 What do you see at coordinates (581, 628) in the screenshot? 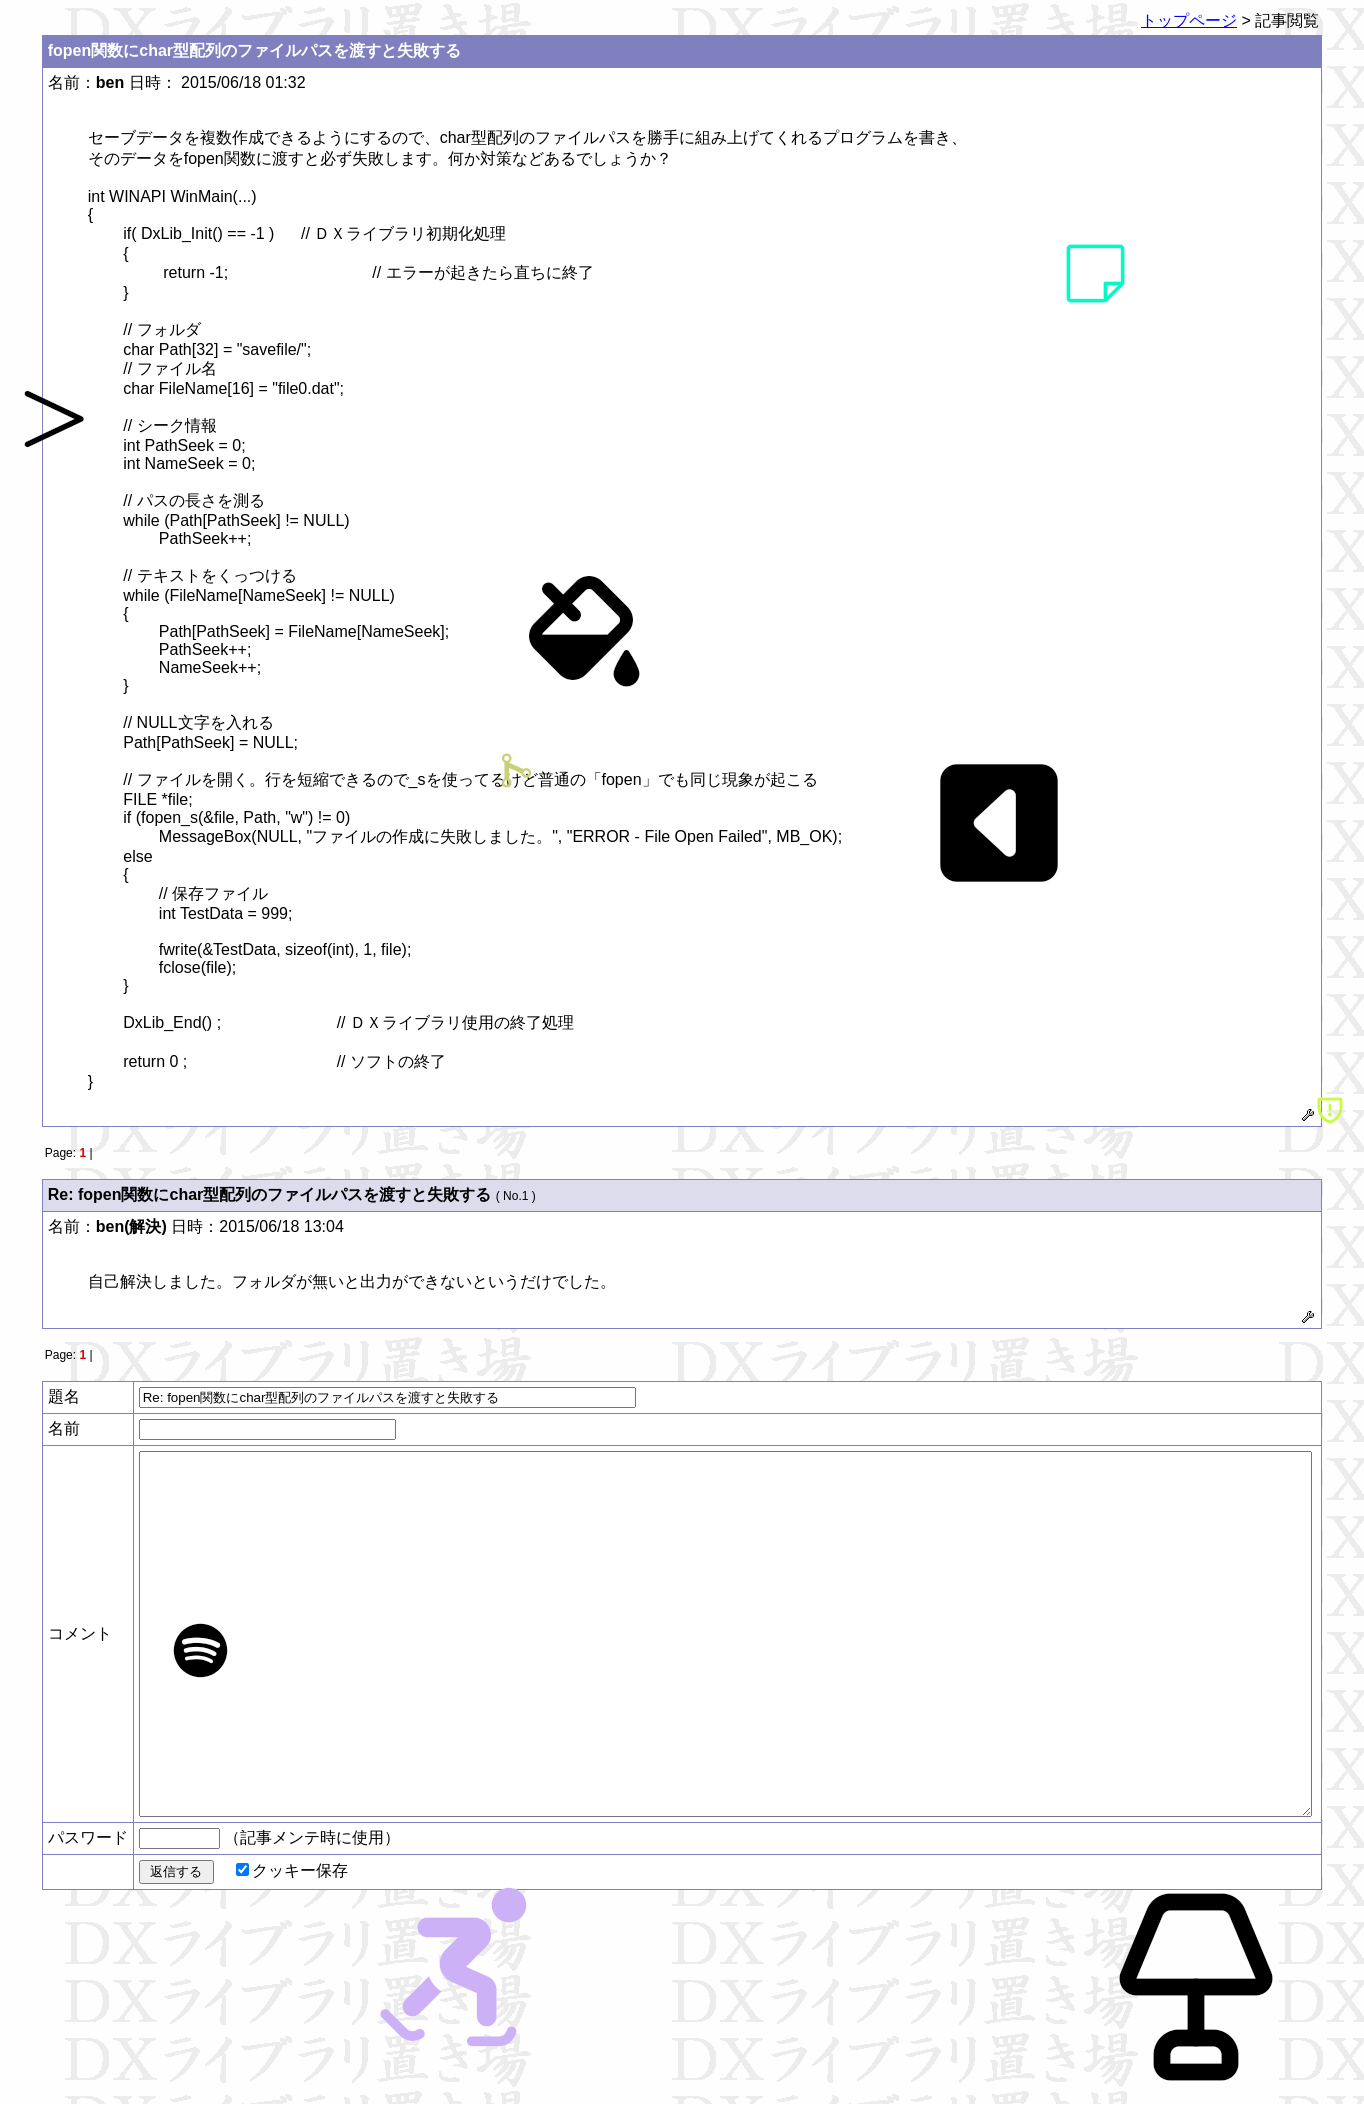
I see `fill an area with color` at bounding box center [581, 628].